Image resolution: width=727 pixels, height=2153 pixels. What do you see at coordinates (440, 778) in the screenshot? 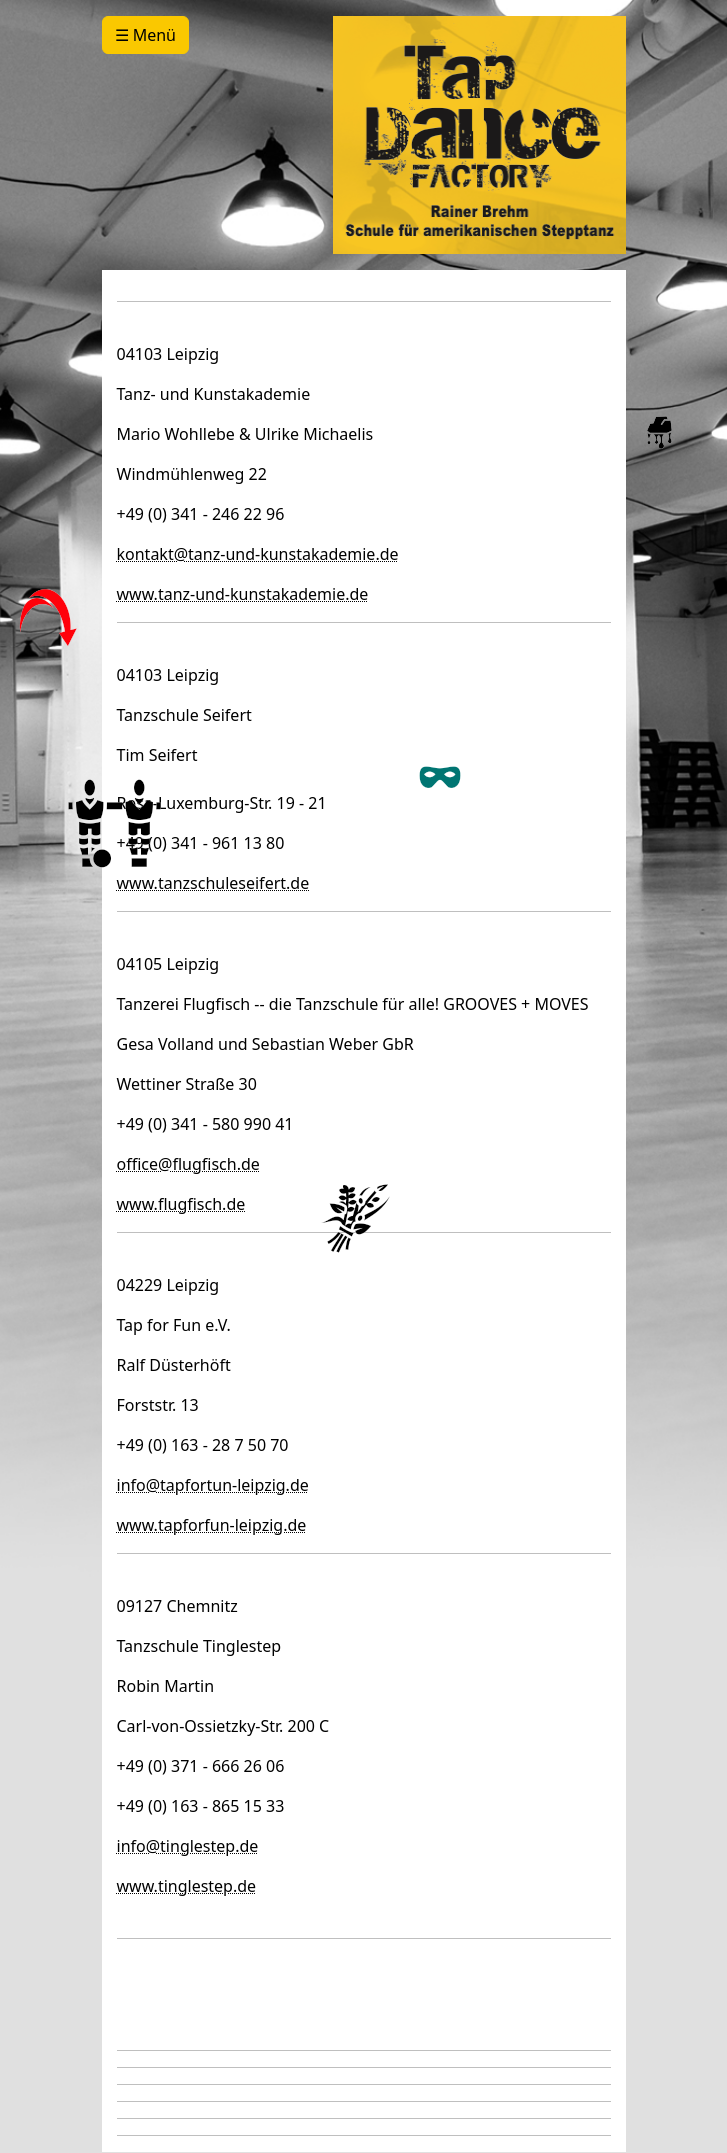
I see `enable incognito or private browsing mode` at bounding box center [440, 778].